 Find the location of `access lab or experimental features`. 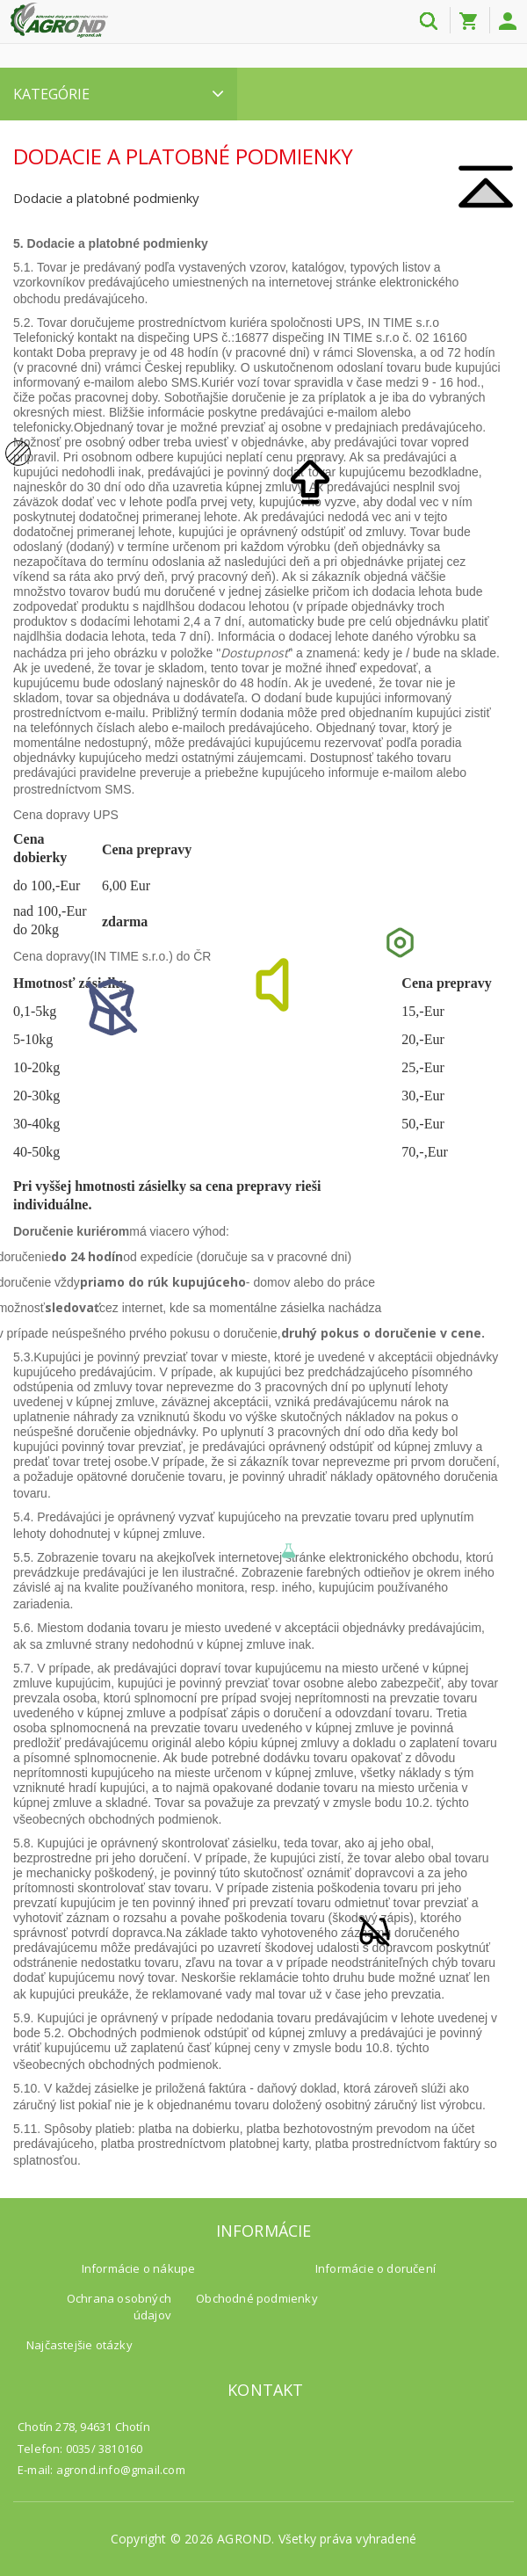

access lab or experimental features is located at coordinates (288, 1550).